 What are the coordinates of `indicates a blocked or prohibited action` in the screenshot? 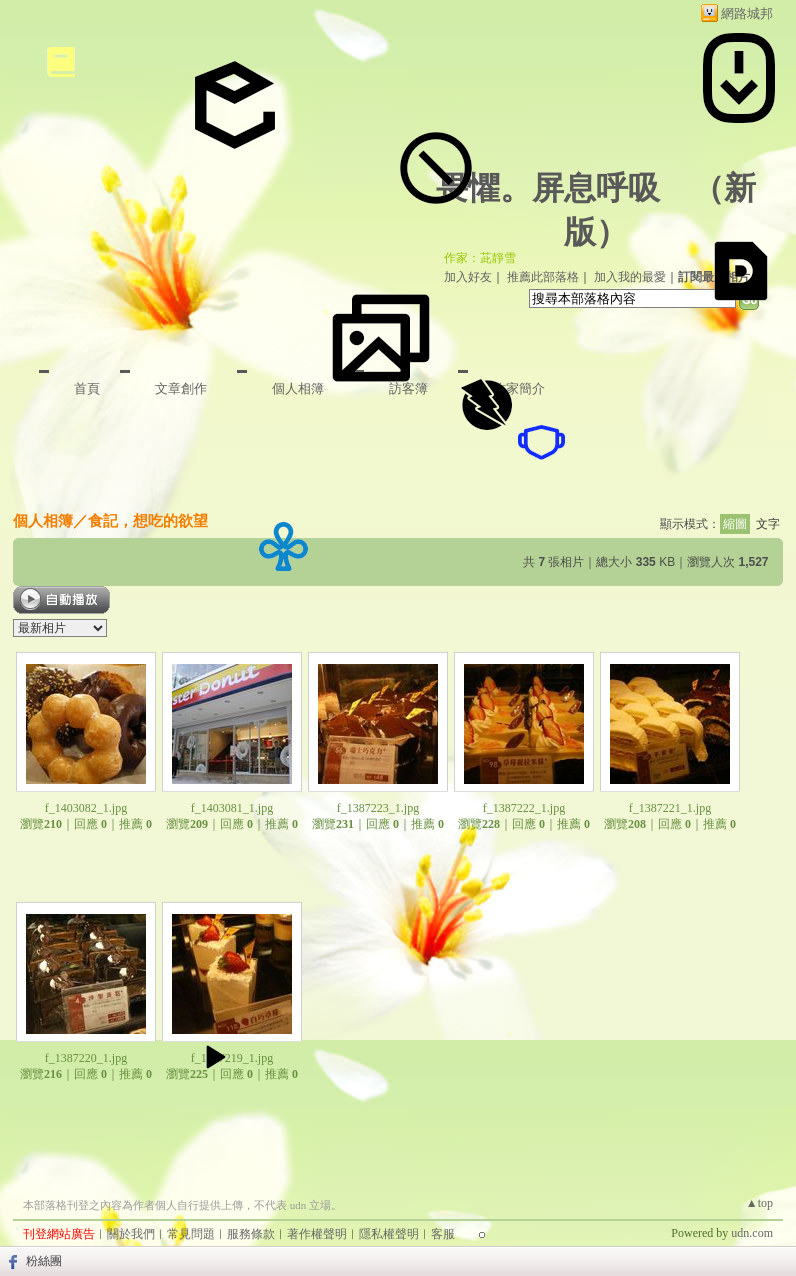 It's located at (436, 168).